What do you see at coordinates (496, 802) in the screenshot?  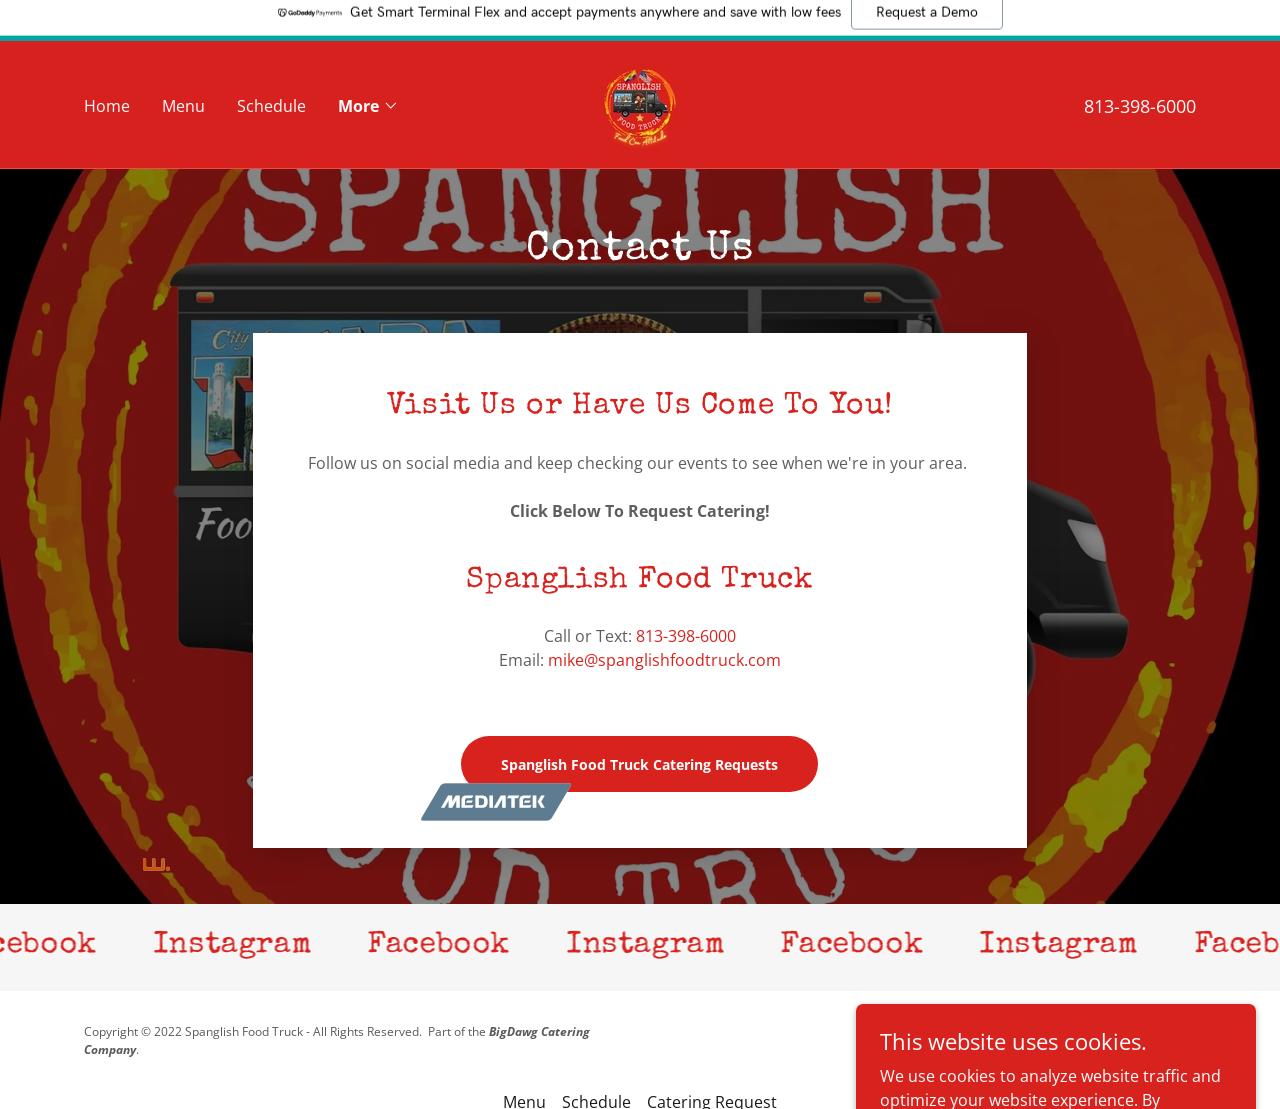 I see `MediaTek company logo` at bounding box center [496, 802].